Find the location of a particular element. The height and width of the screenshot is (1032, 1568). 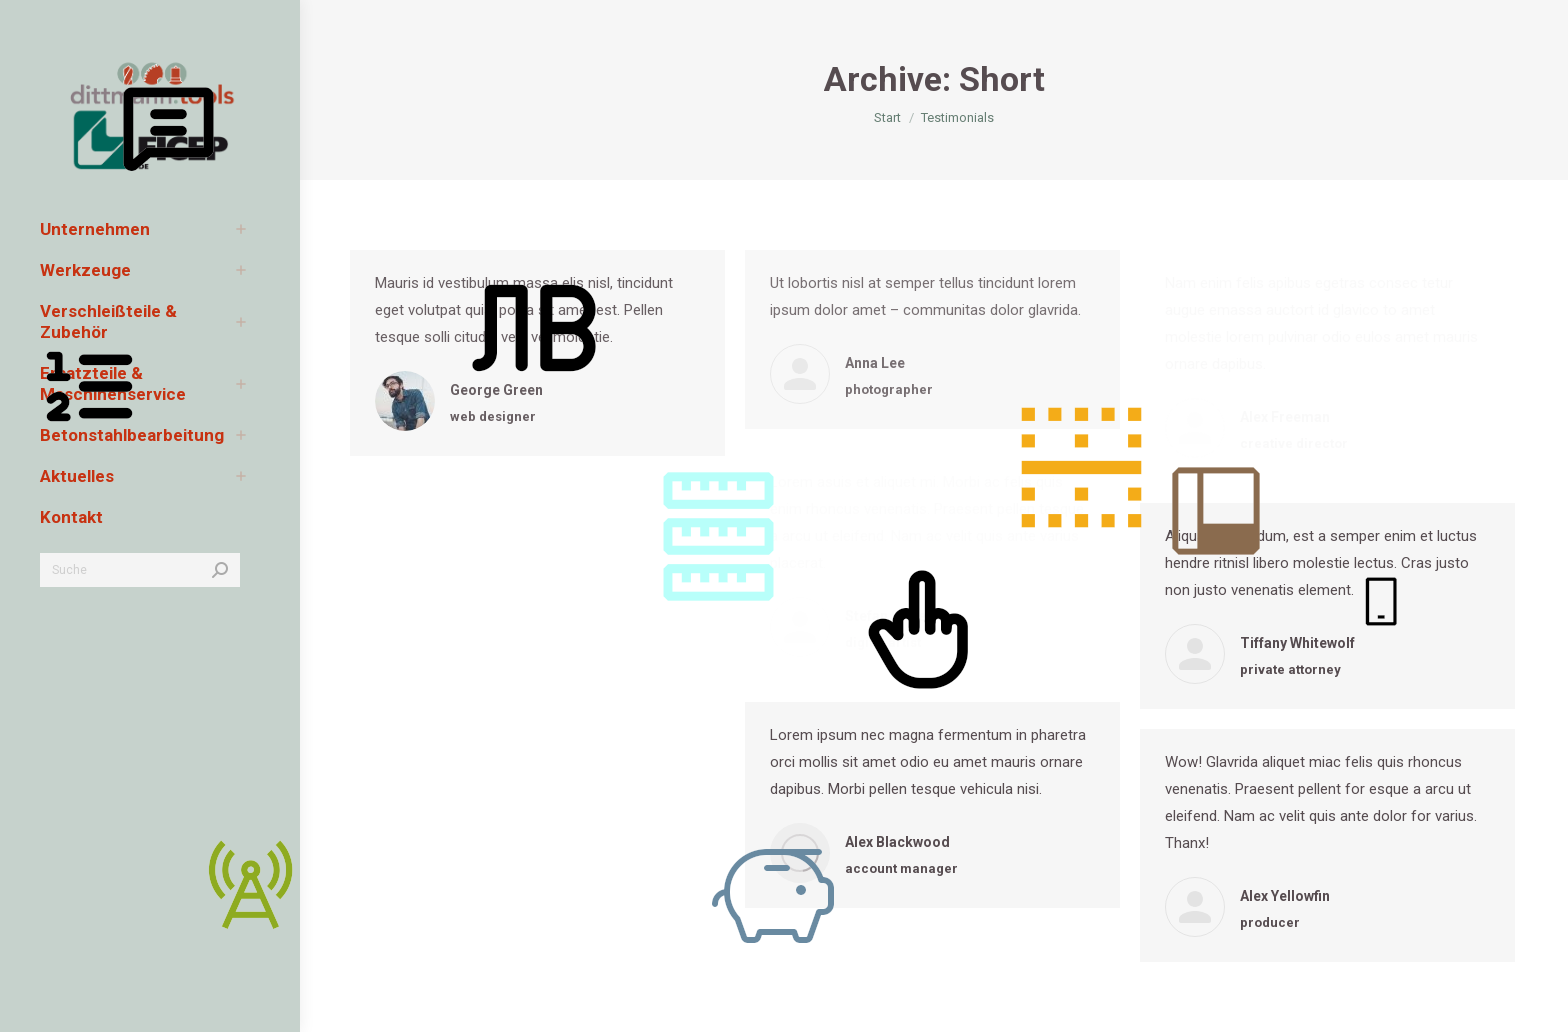

access server settings or configuration is located at coordinates (718, 536).